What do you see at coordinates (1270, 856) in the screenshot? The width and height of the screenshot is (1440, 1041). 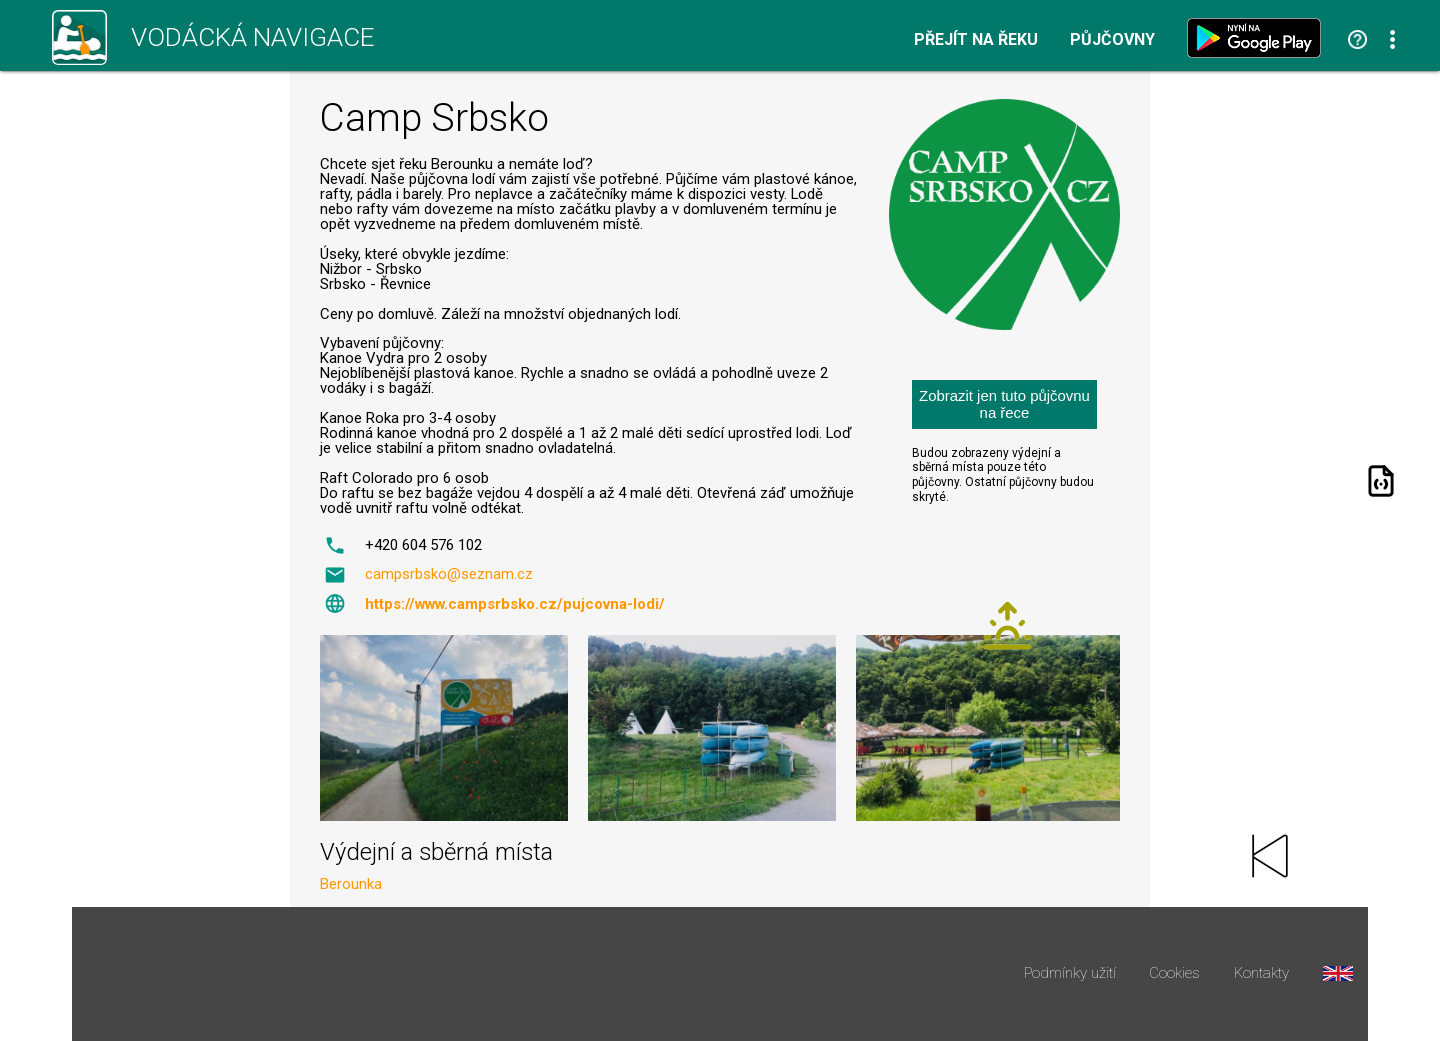 I see `skip to previous track` at bounding box center [1270, 856].